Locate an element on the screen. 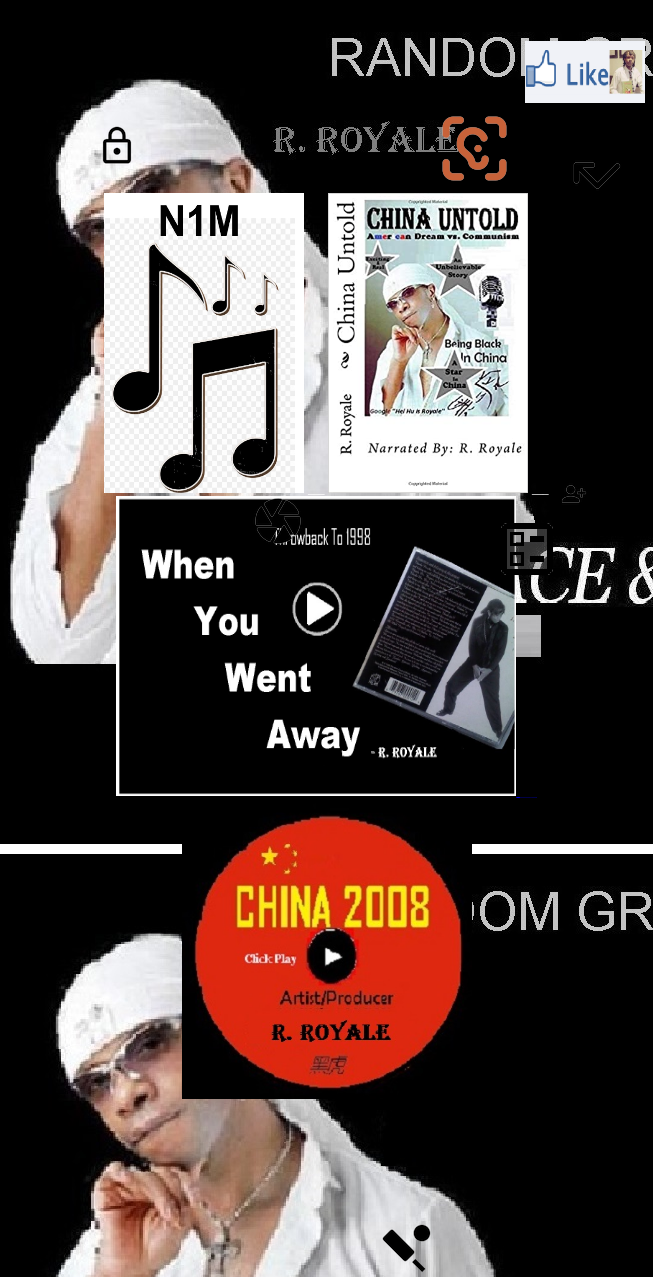  indicates a missed incoming call is located at coordinates (597, 175).